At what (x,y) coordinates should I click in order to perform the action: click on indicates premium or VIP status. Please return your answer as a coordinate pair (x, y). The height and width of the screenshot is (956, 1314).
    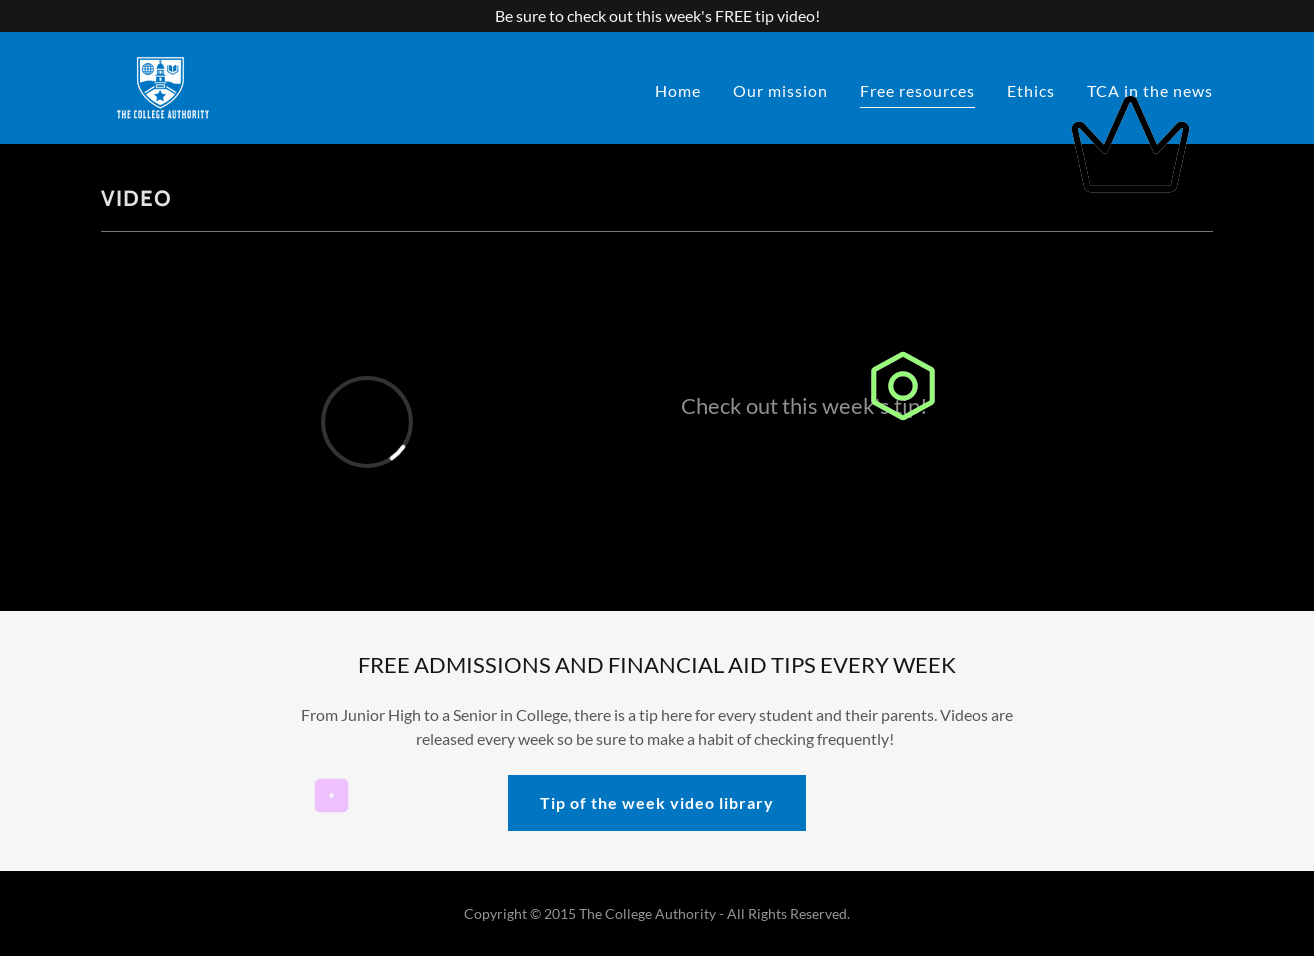
    Looking at the image, I should click on (1130, 150).